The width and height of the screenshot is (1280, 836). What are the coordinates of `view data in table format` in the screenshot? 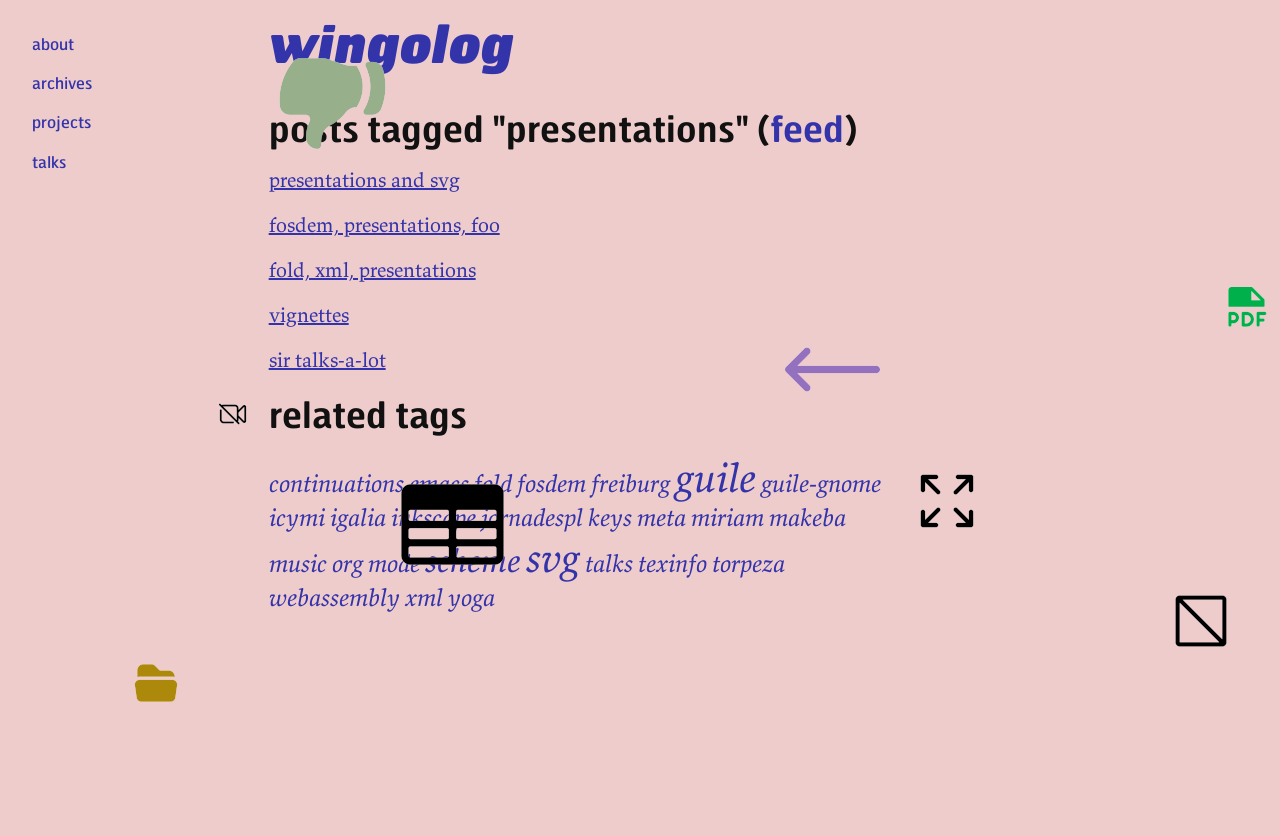 It's located at (452, 524).